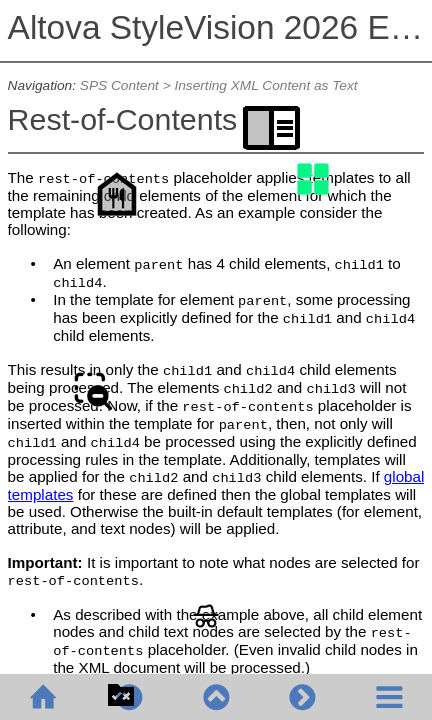 This screenshot has height=720, width=432. What do you see at coordinates (117, 194) in the screenshot?
I see `find nearby food banks or food assistance locations` at bounding box center [117, 194].